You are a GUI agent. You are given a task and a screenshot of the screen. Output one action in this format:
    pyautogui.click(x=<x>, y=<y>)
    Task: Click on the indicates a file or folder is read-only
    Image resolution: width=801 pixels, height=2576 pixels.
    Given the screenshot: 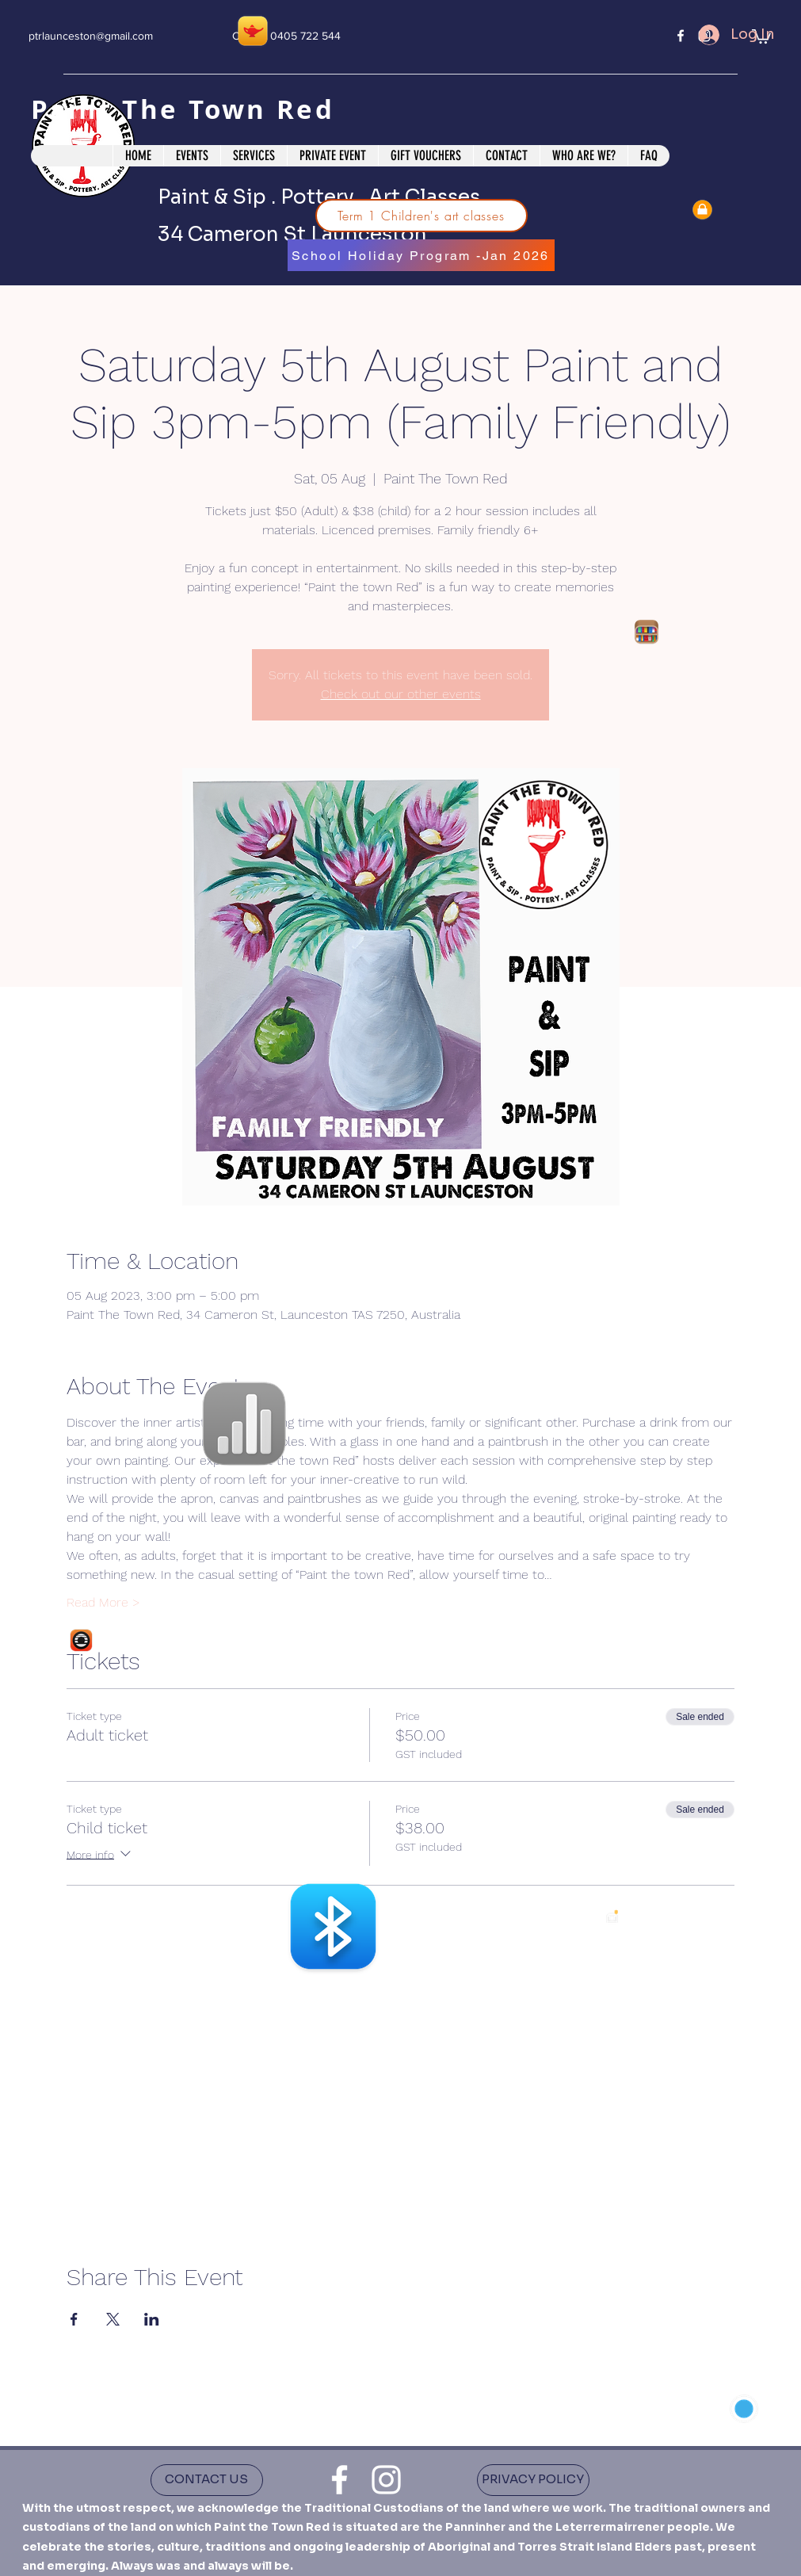 What is the action you would take?
    pyautogui.click(x=702, y=209)
    